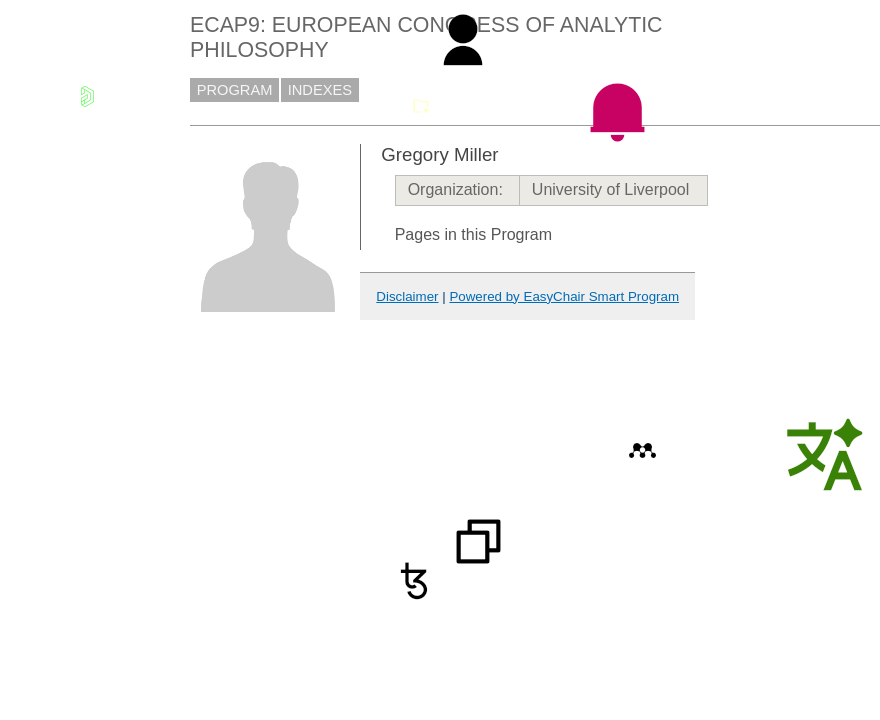  Describe the element at coordinates (642, 450) in the screenshot. I see `open Mendeley reference manager` at that location.